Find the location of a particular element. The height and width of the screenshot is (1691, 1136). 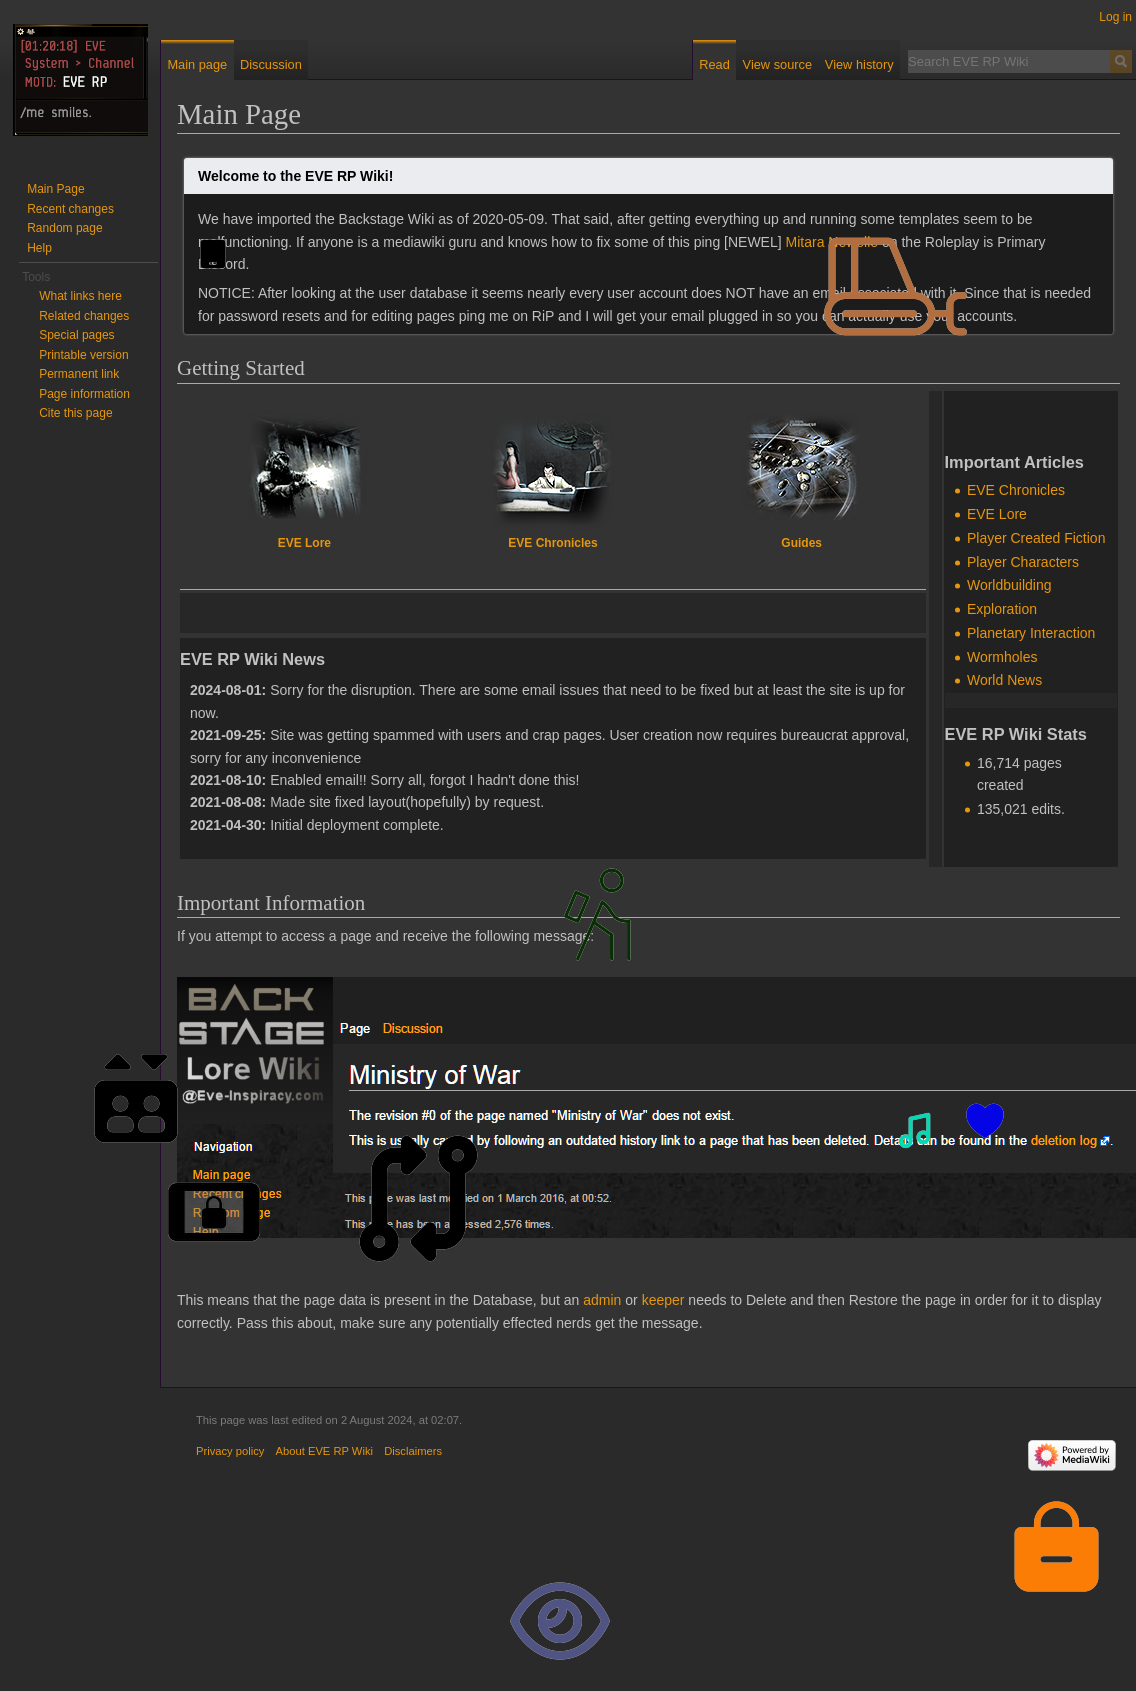

add to favorites is located at coordinates (985, 1121).